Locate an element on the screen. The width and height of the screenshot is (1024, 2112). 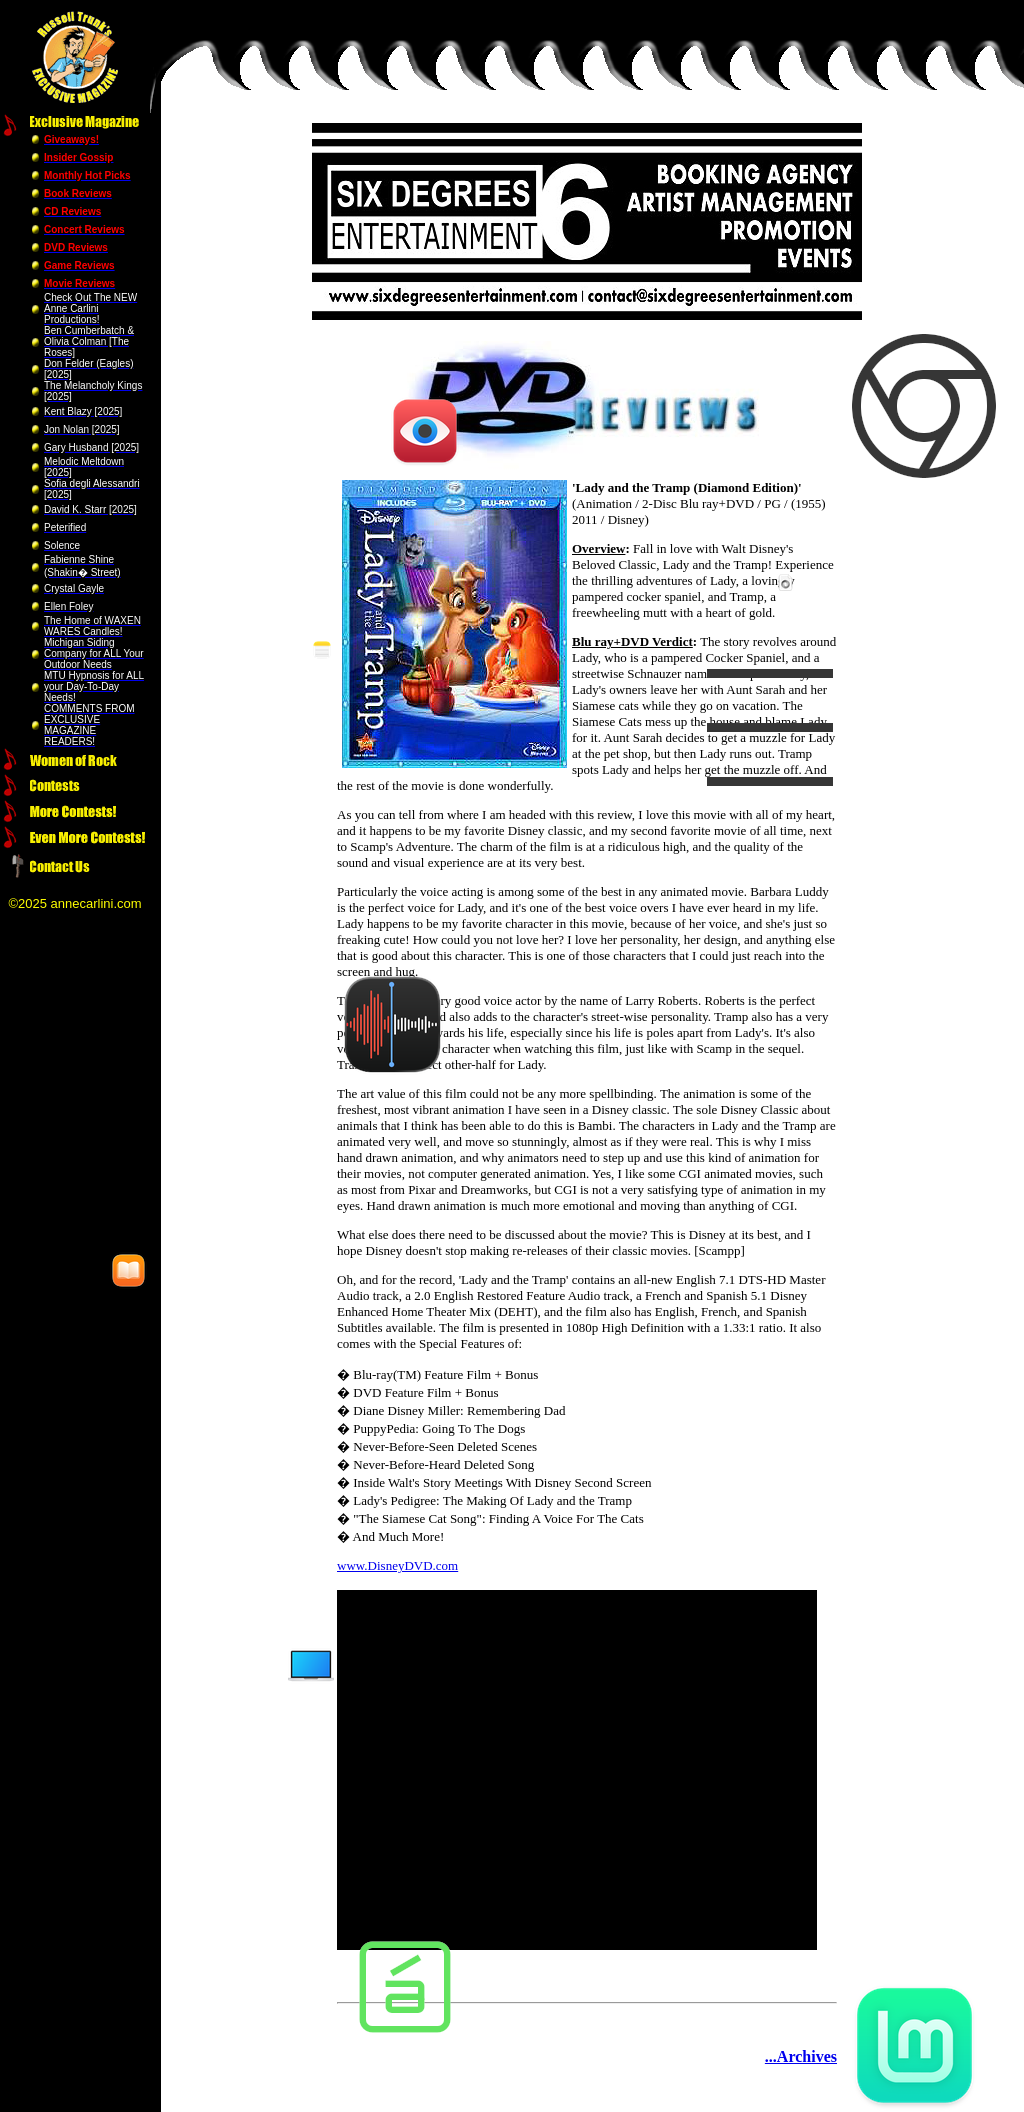
open the sound recorder app is located at coordinates (392, 1024).